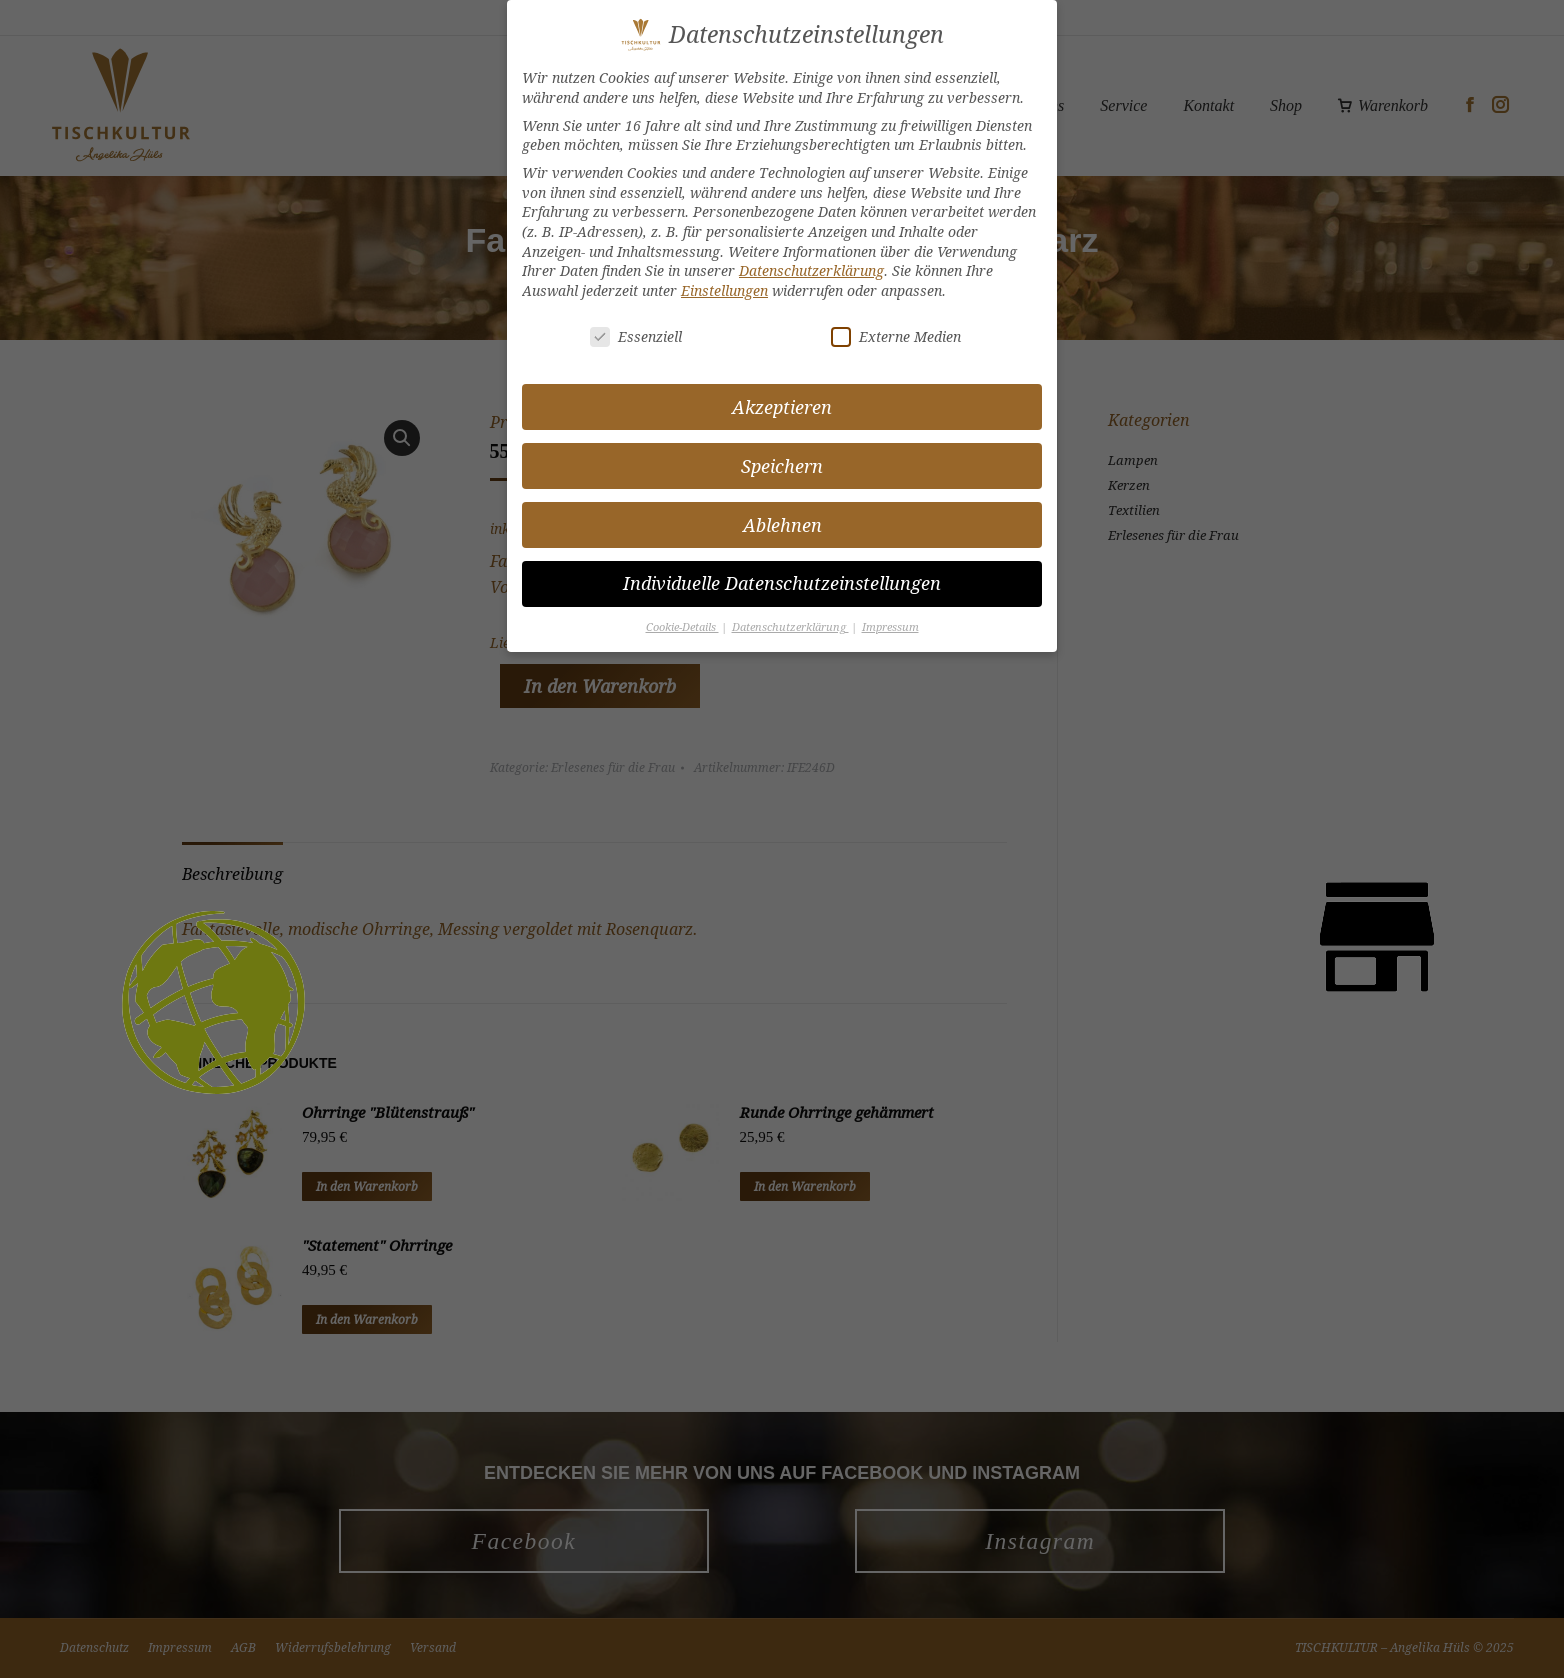  I want to click on open the home assistant community store, so click(1377, 937).